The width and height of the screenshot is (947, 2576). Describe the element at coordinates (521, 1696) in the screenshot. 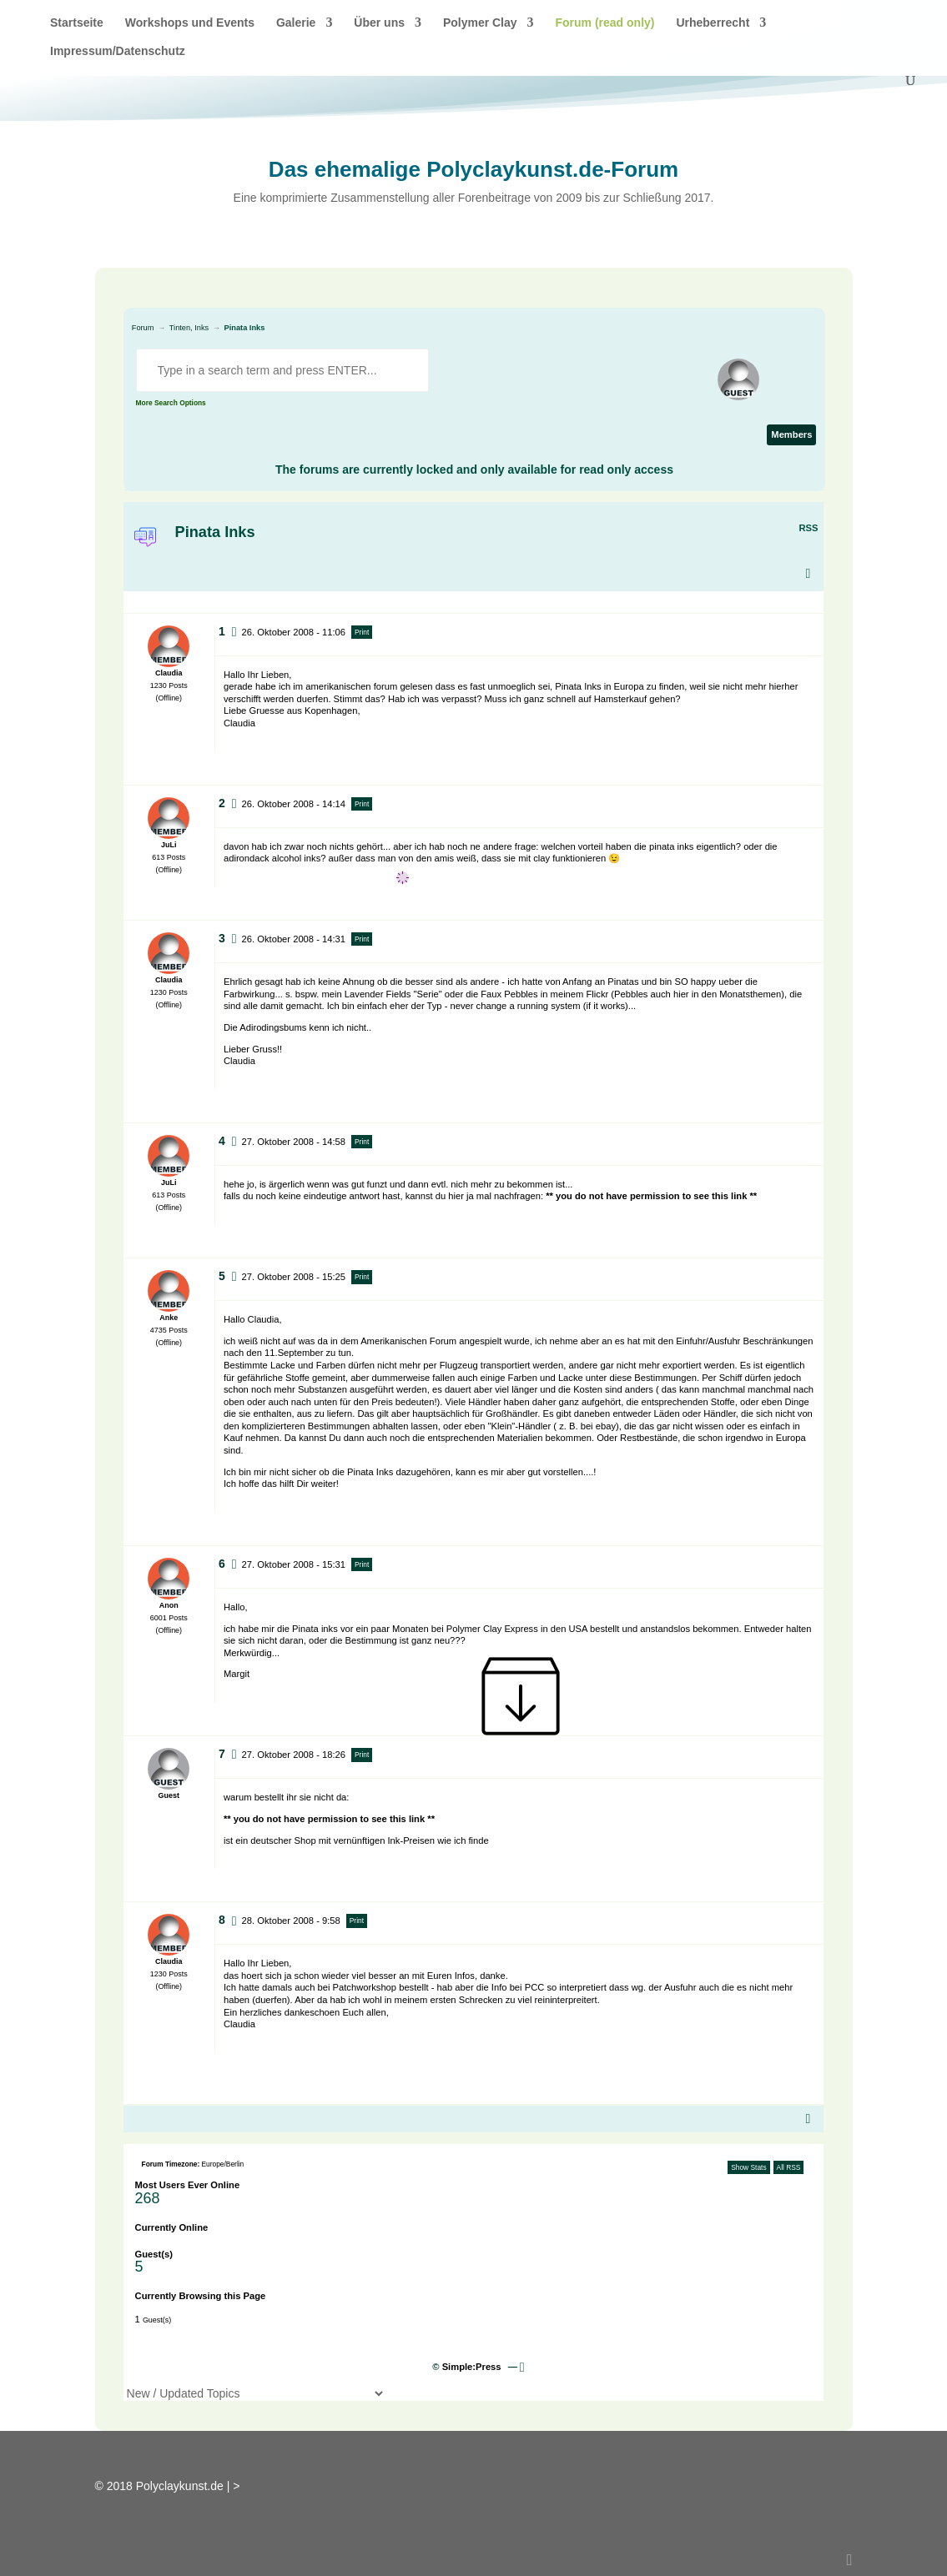

I see `download to storage or archive` at that location.